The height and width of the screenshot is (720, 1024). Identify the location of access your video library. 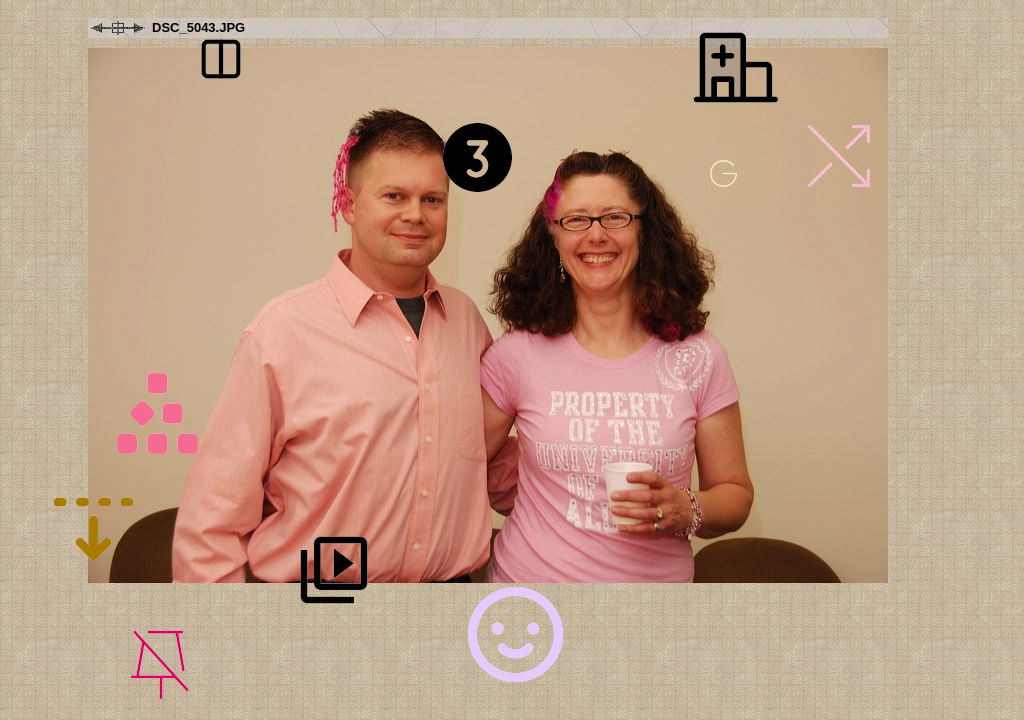
(334, 570).